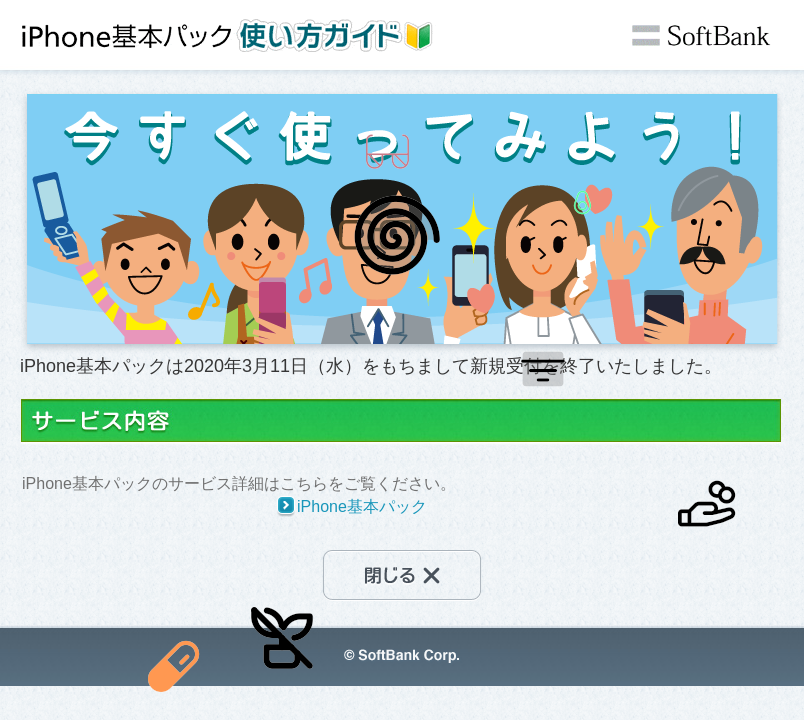 The width and height of the screenshot is (804, 720). What do you see at coordinates (582, 202) in the screenshot?
I see `indicates healthy or vegetarian food options` at bounding box center [582, 202].